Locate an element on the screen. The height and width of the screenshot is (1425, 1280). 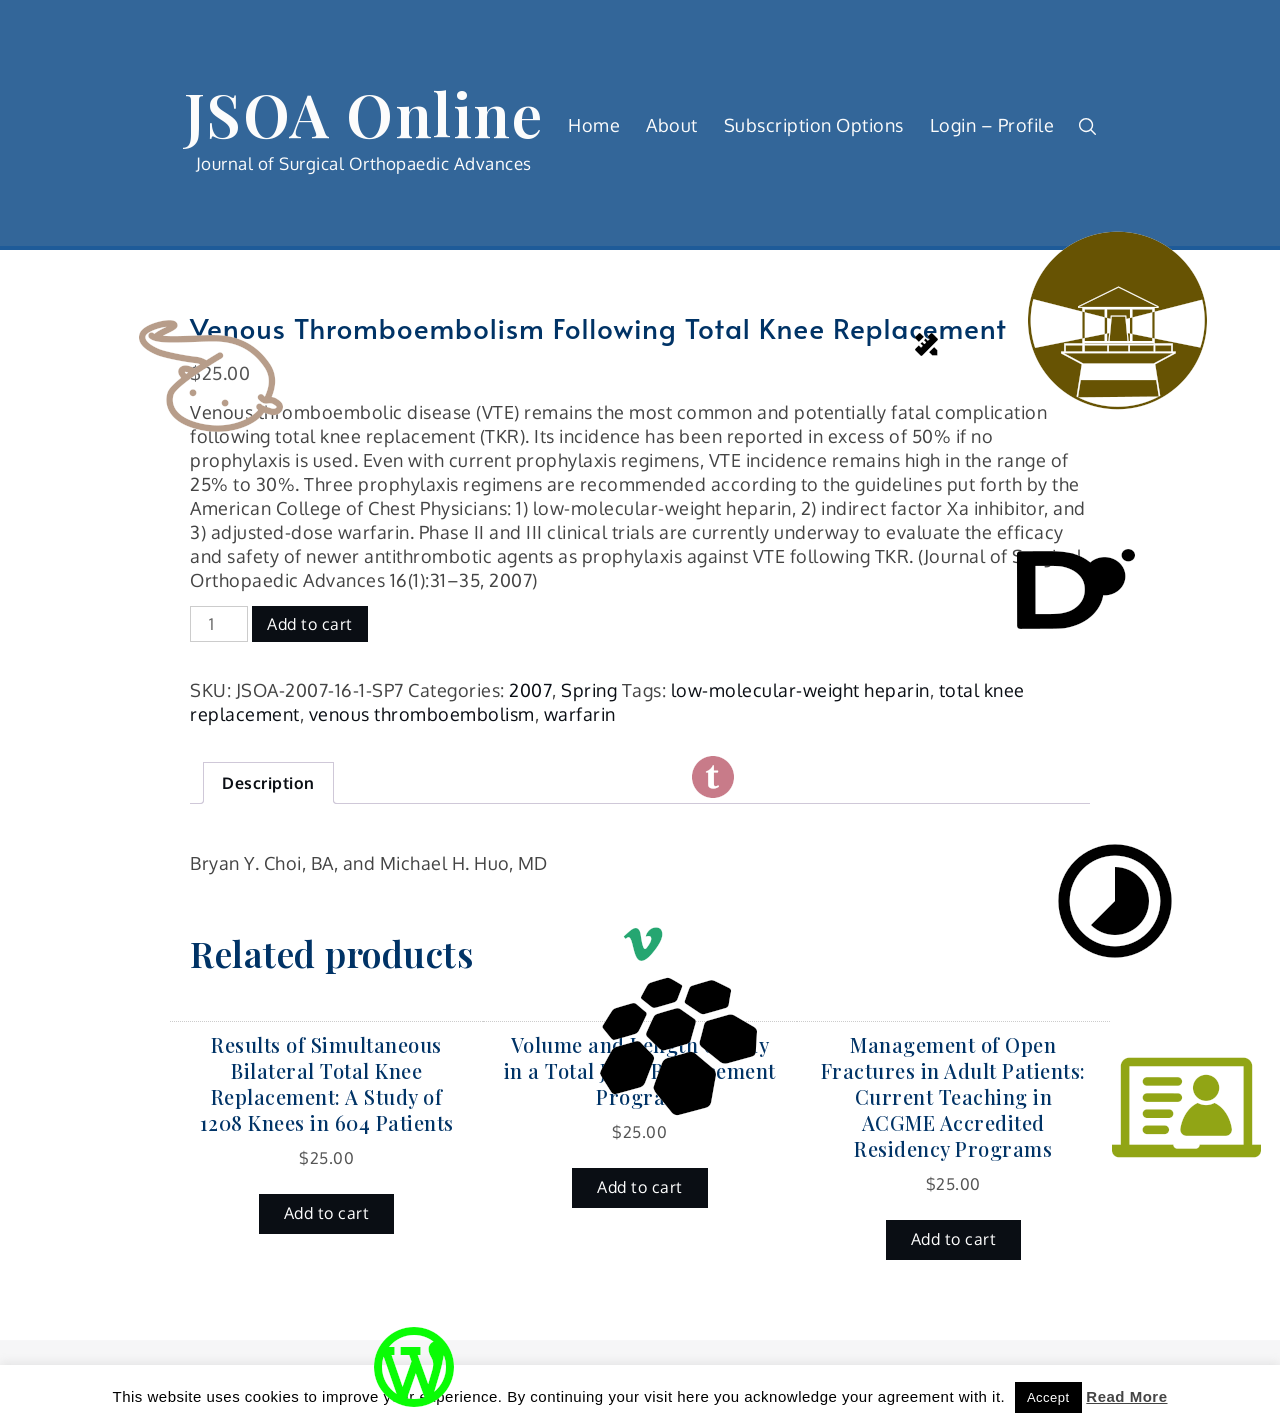
watchtower container monitoring service logo is located at coordinates (1117, 320).